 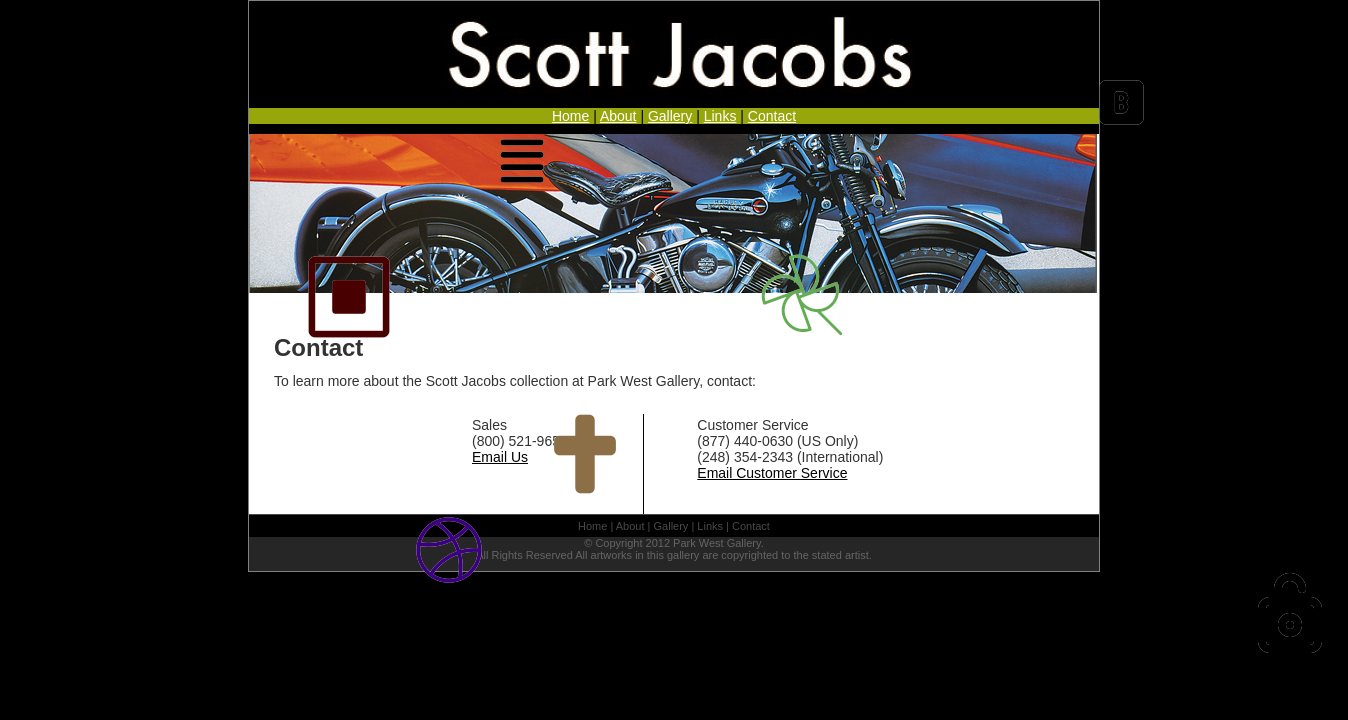 I want to click on view dribbble profile or portfolio, so click(x=449, y=550).